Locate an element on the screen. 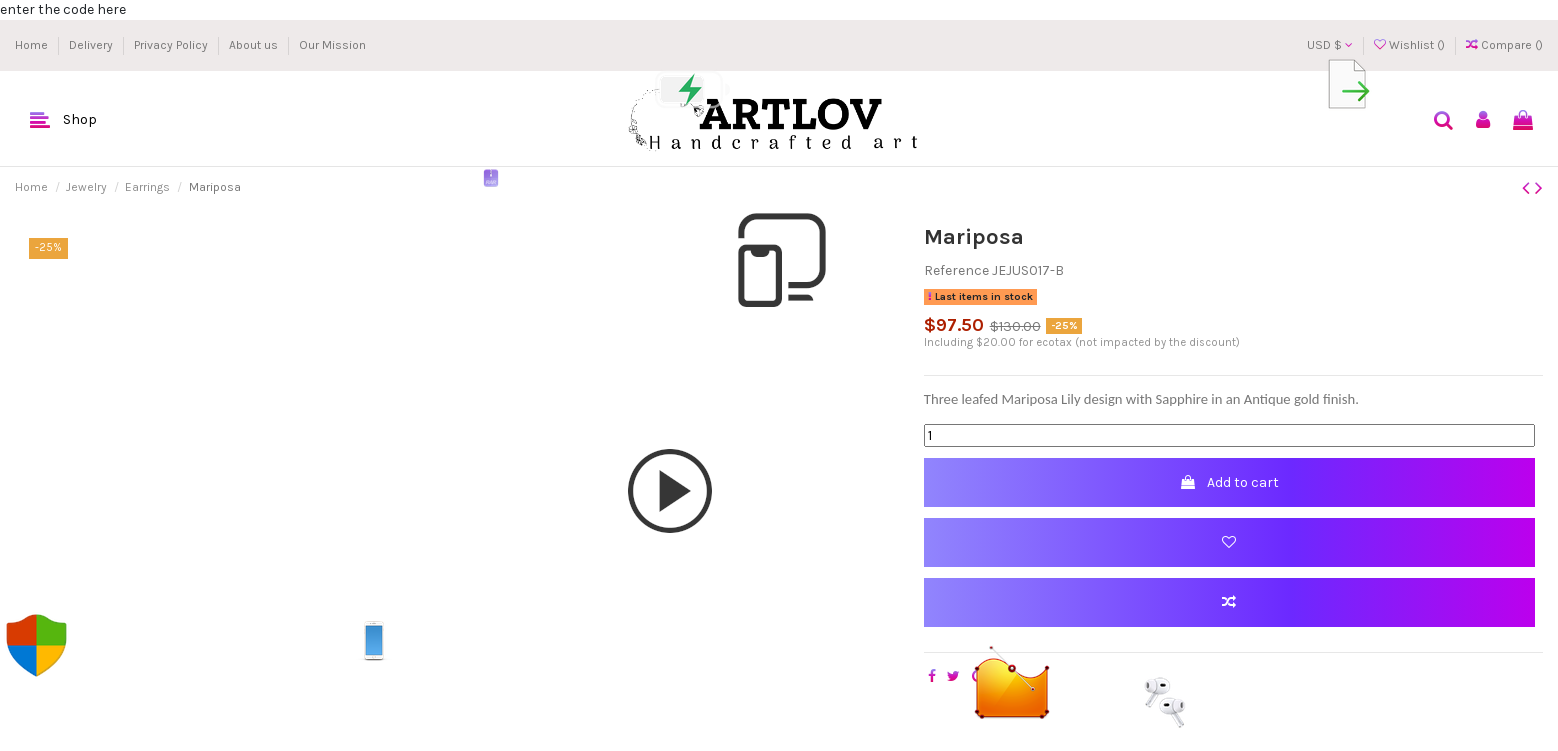 This screenshot has height=751, width=1558. indicates Windows Firewall protection is active is located at coordinates (36, 645).